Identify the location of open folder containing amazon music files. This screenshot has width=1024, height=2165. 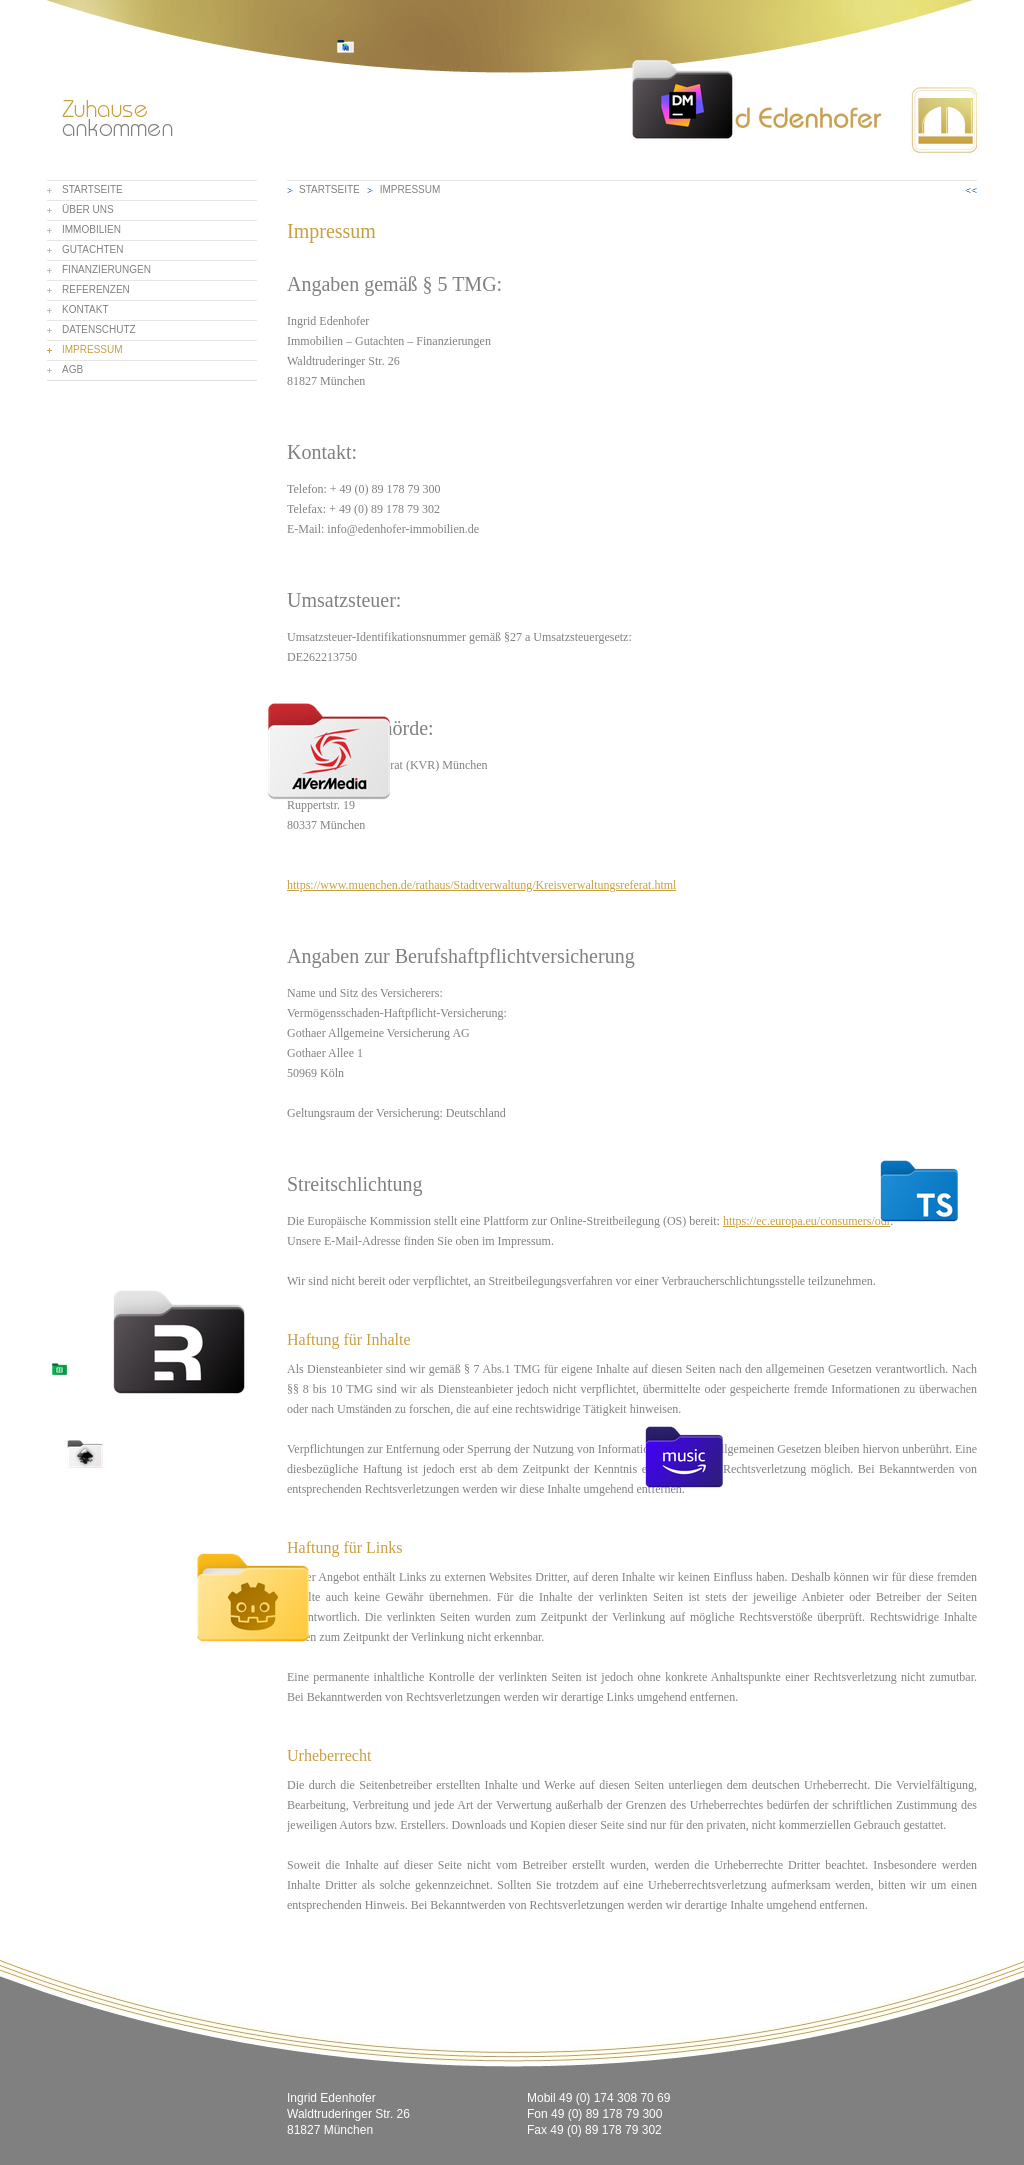
(684, 1459).